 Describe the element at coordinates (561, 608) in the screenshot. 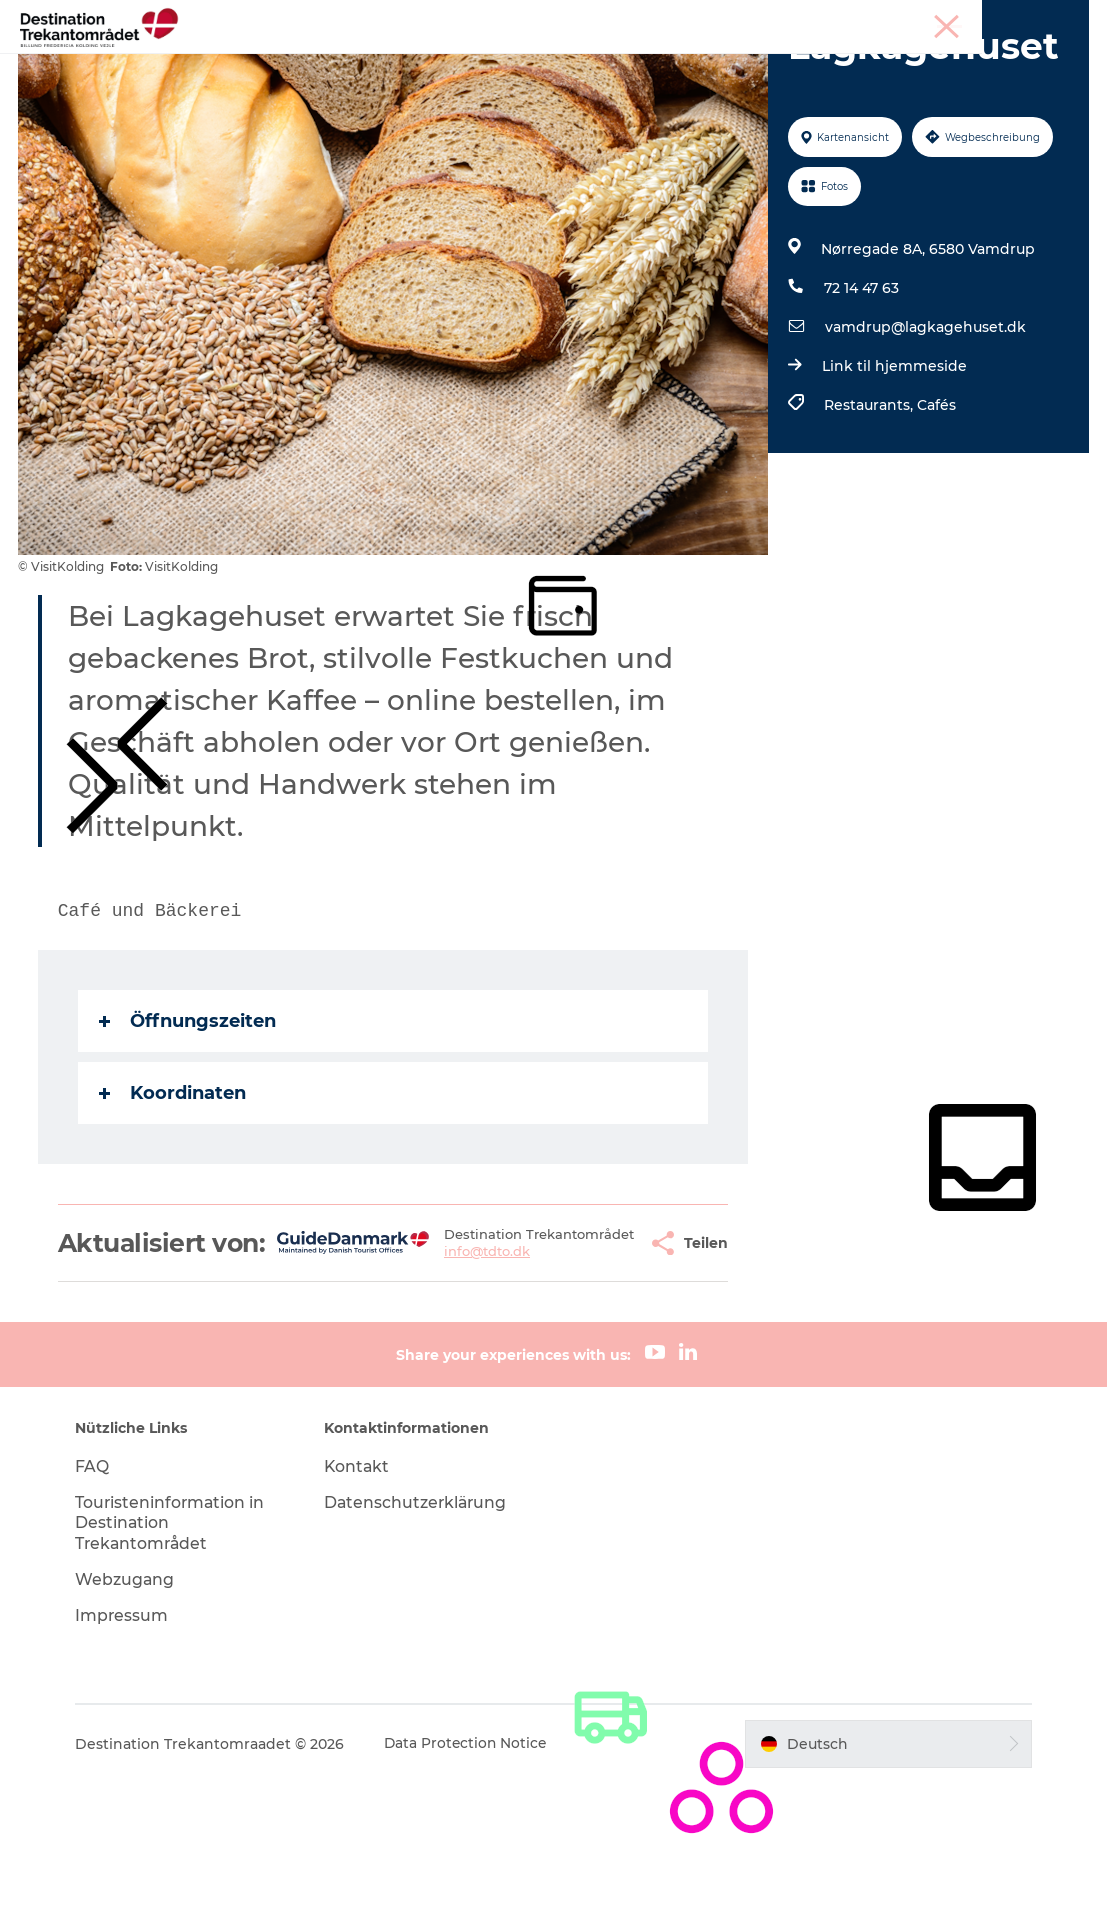

I see `access your wallet or payment methods` at that location.